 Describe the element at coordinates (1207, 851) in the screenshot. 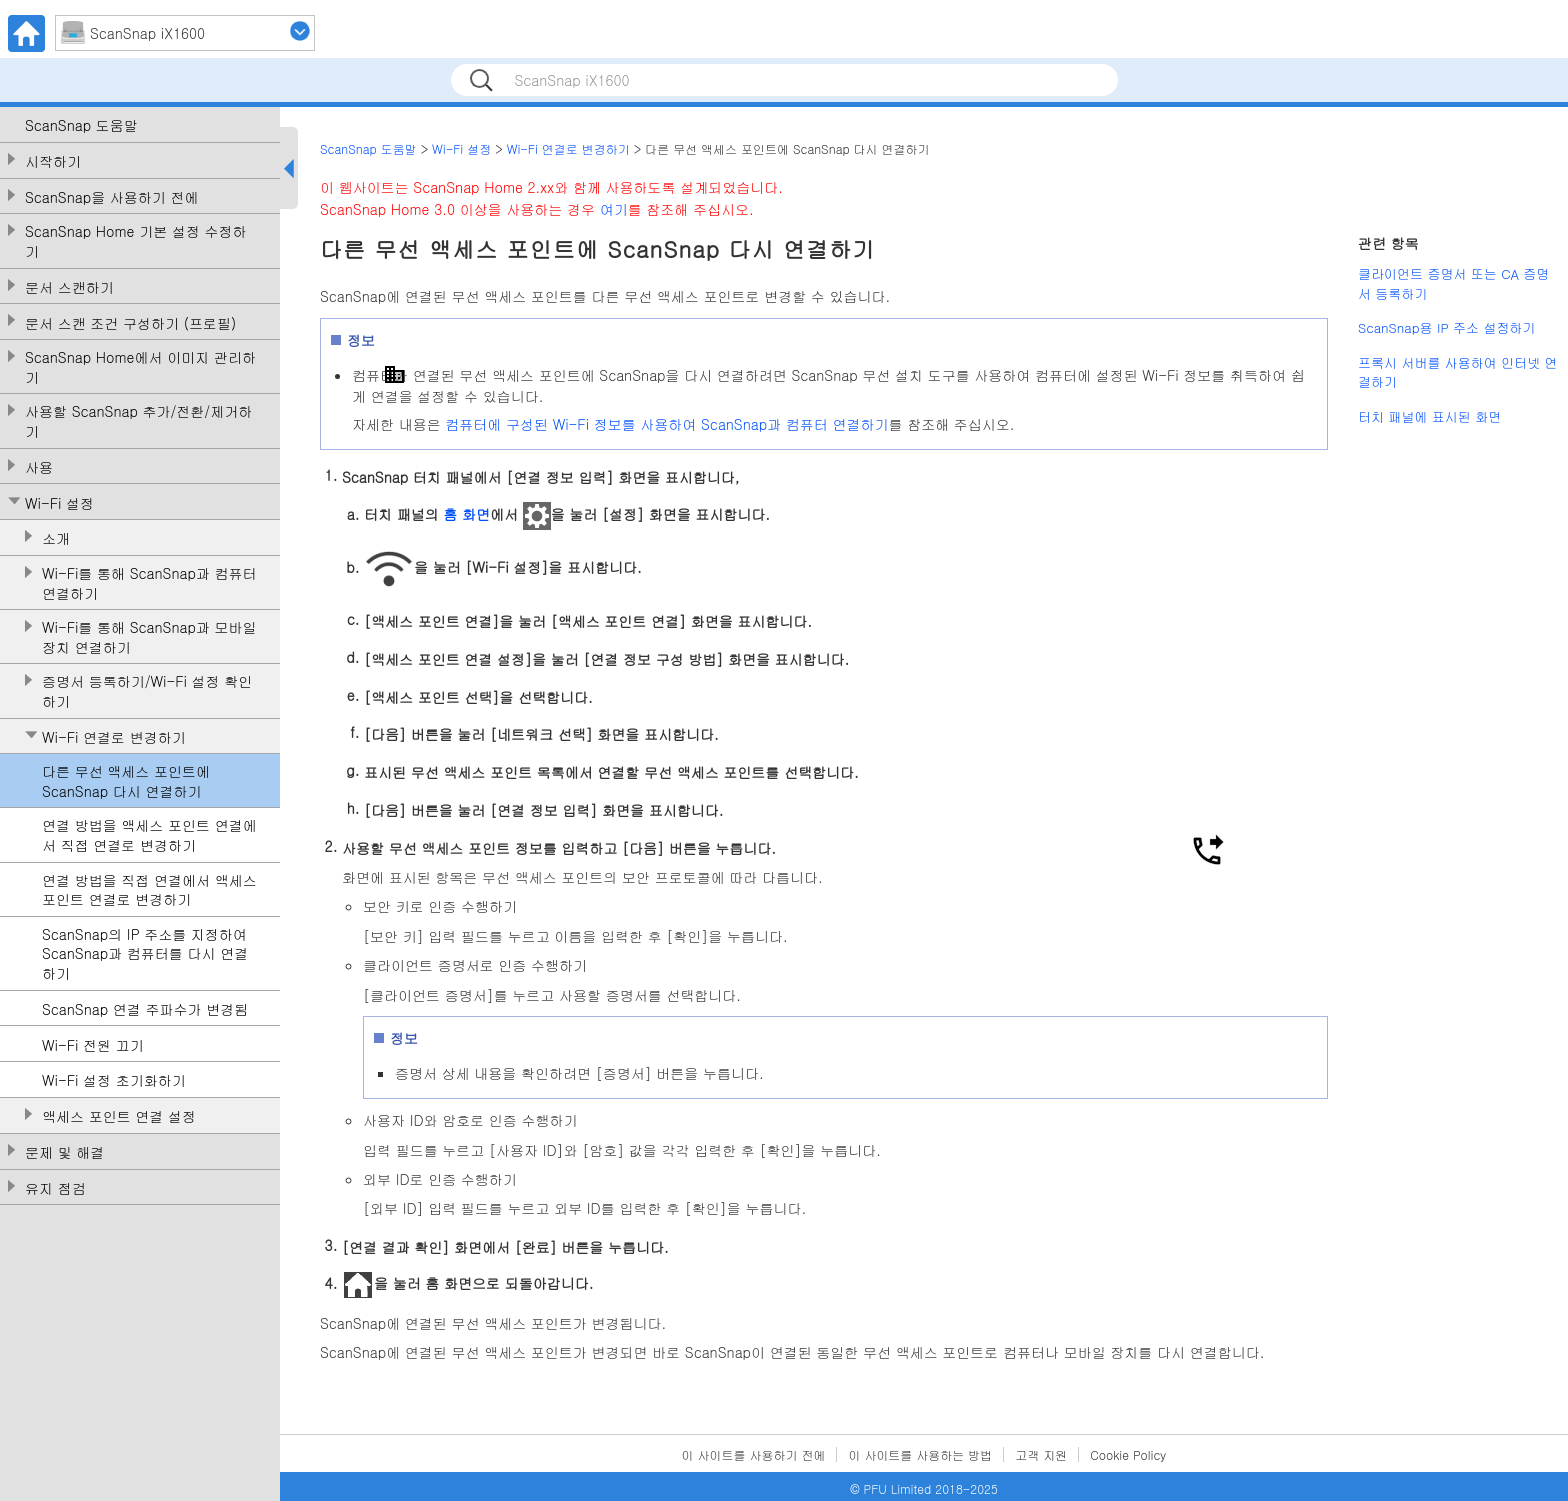

I see `call forwarding is enabled` at that location.